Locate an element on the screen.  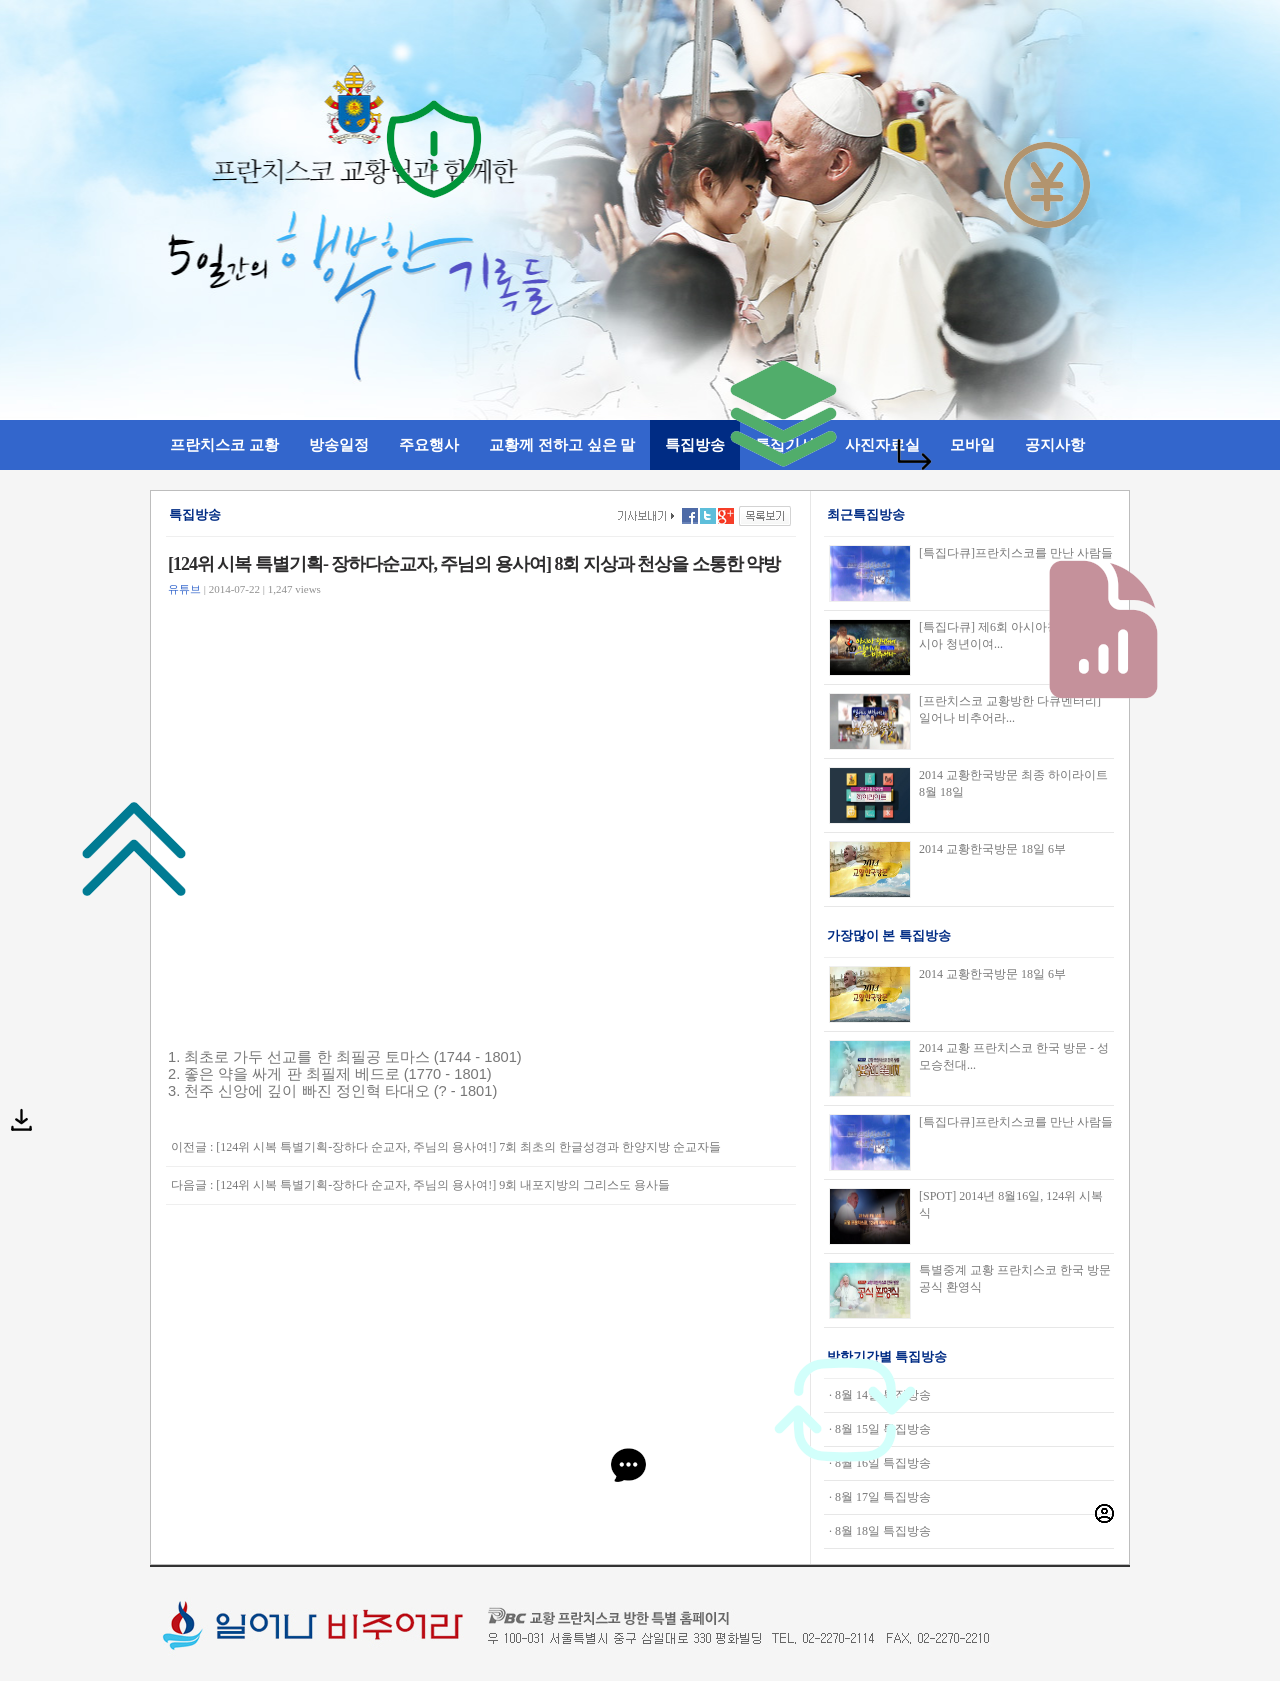
scroll to top of page is located at coordinates (134, 849).